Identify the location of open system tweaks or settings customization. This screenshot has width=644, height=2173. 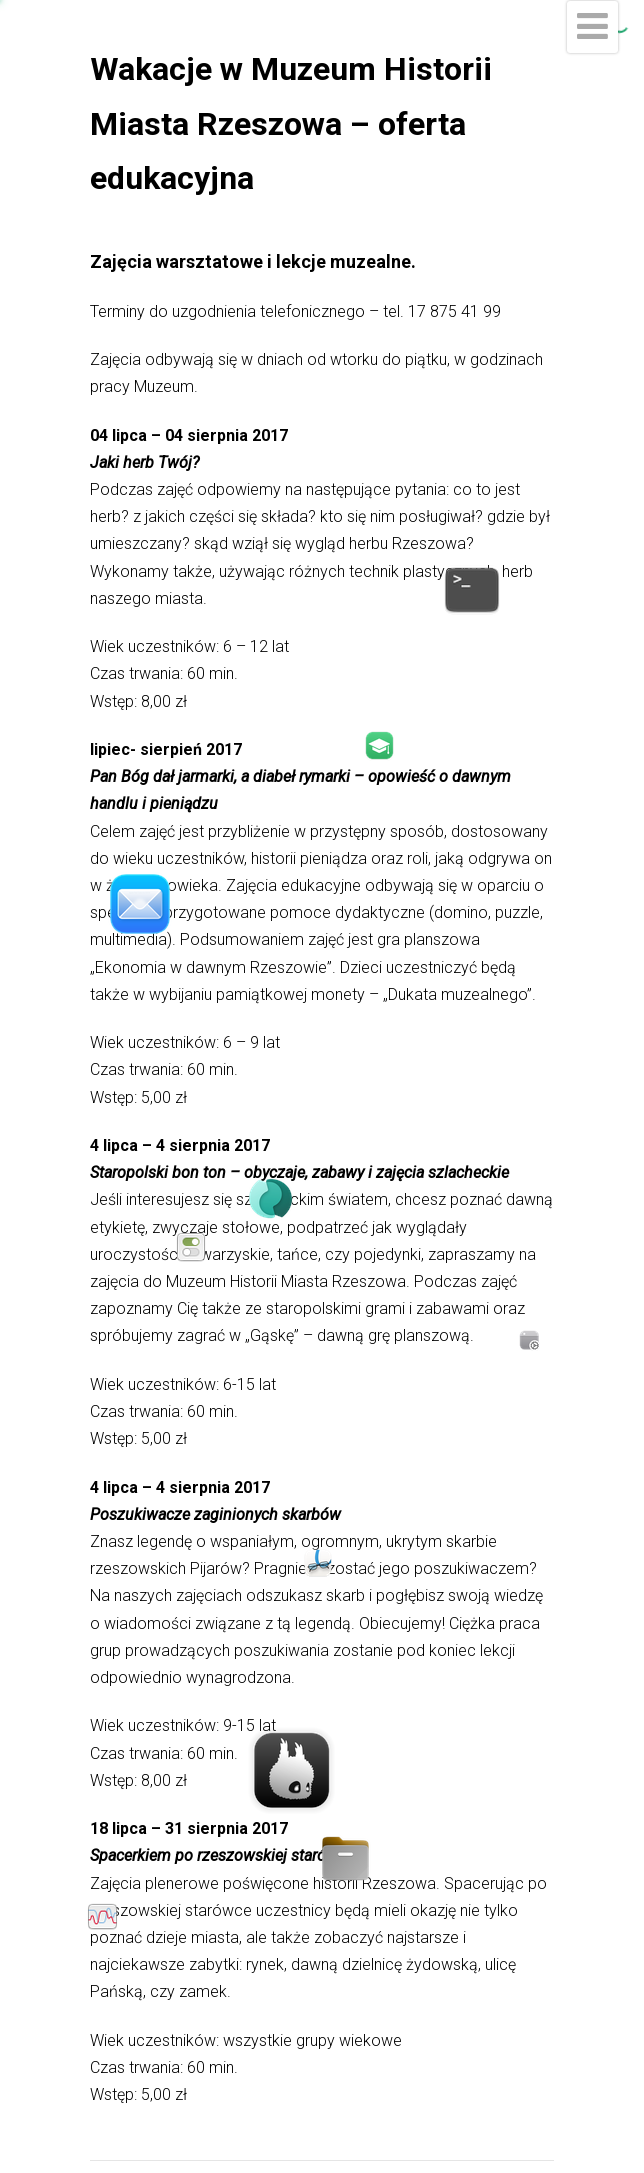
(191, 1247).